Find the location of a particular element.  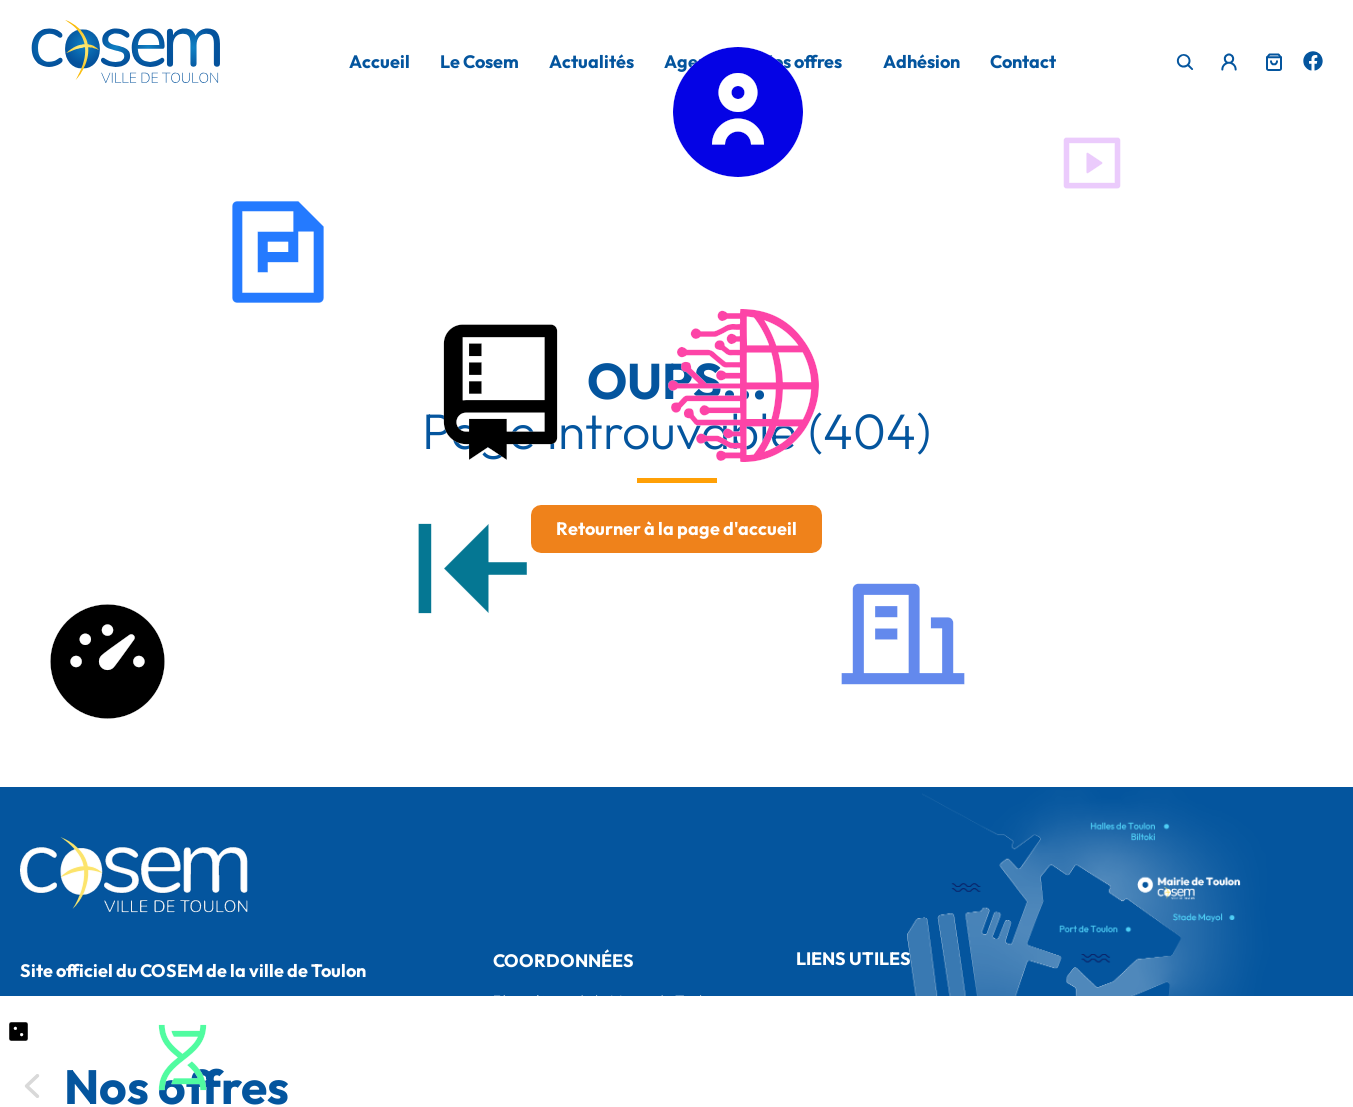

access your account or profile is located at coordinates (738, 112).